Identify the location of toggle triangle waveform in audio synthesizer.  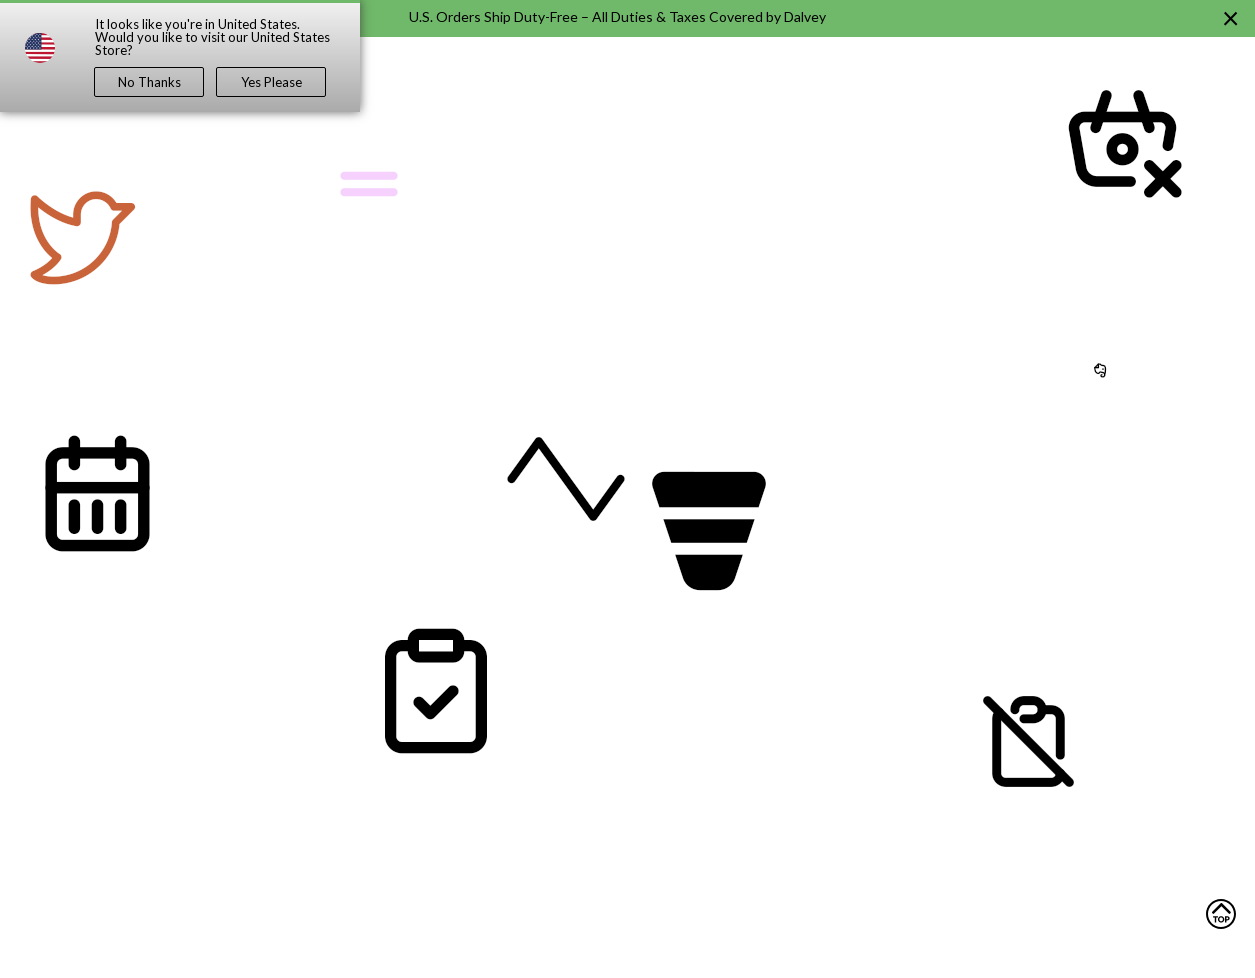
(566, 479).